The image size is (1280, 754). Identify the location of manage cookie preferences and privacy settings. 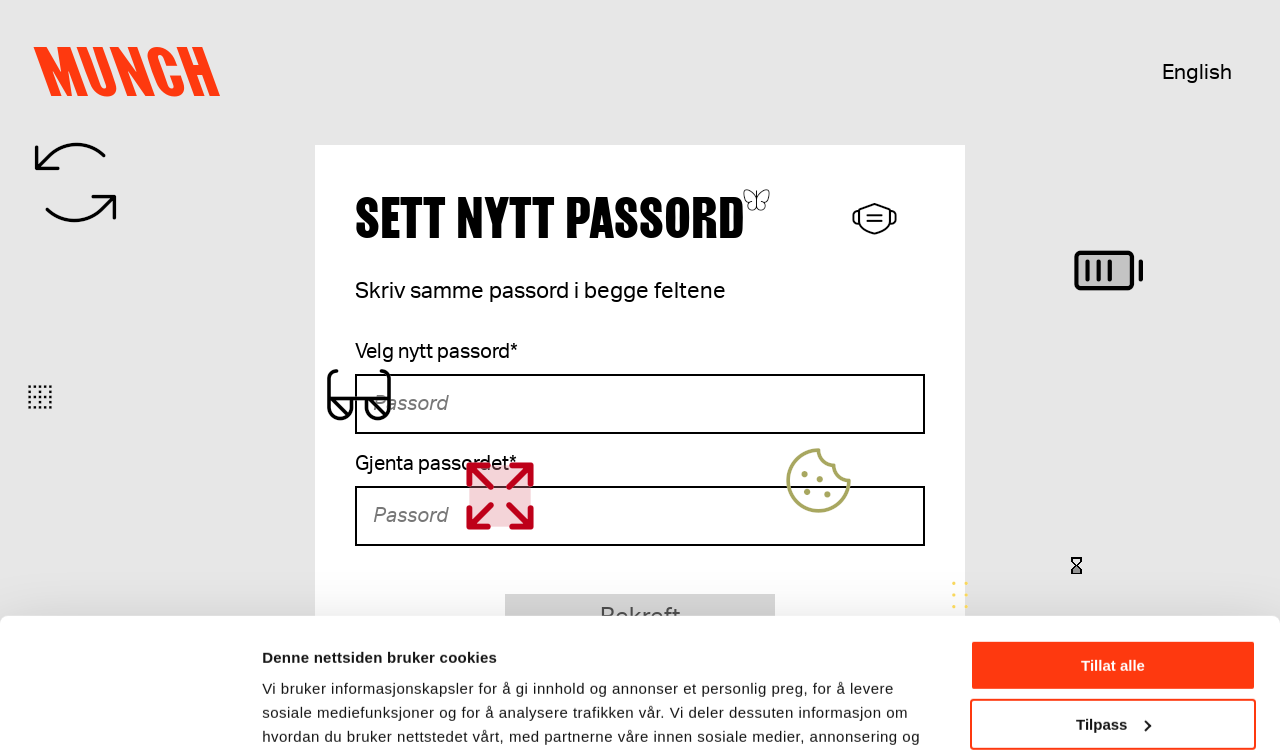
(818, 480).